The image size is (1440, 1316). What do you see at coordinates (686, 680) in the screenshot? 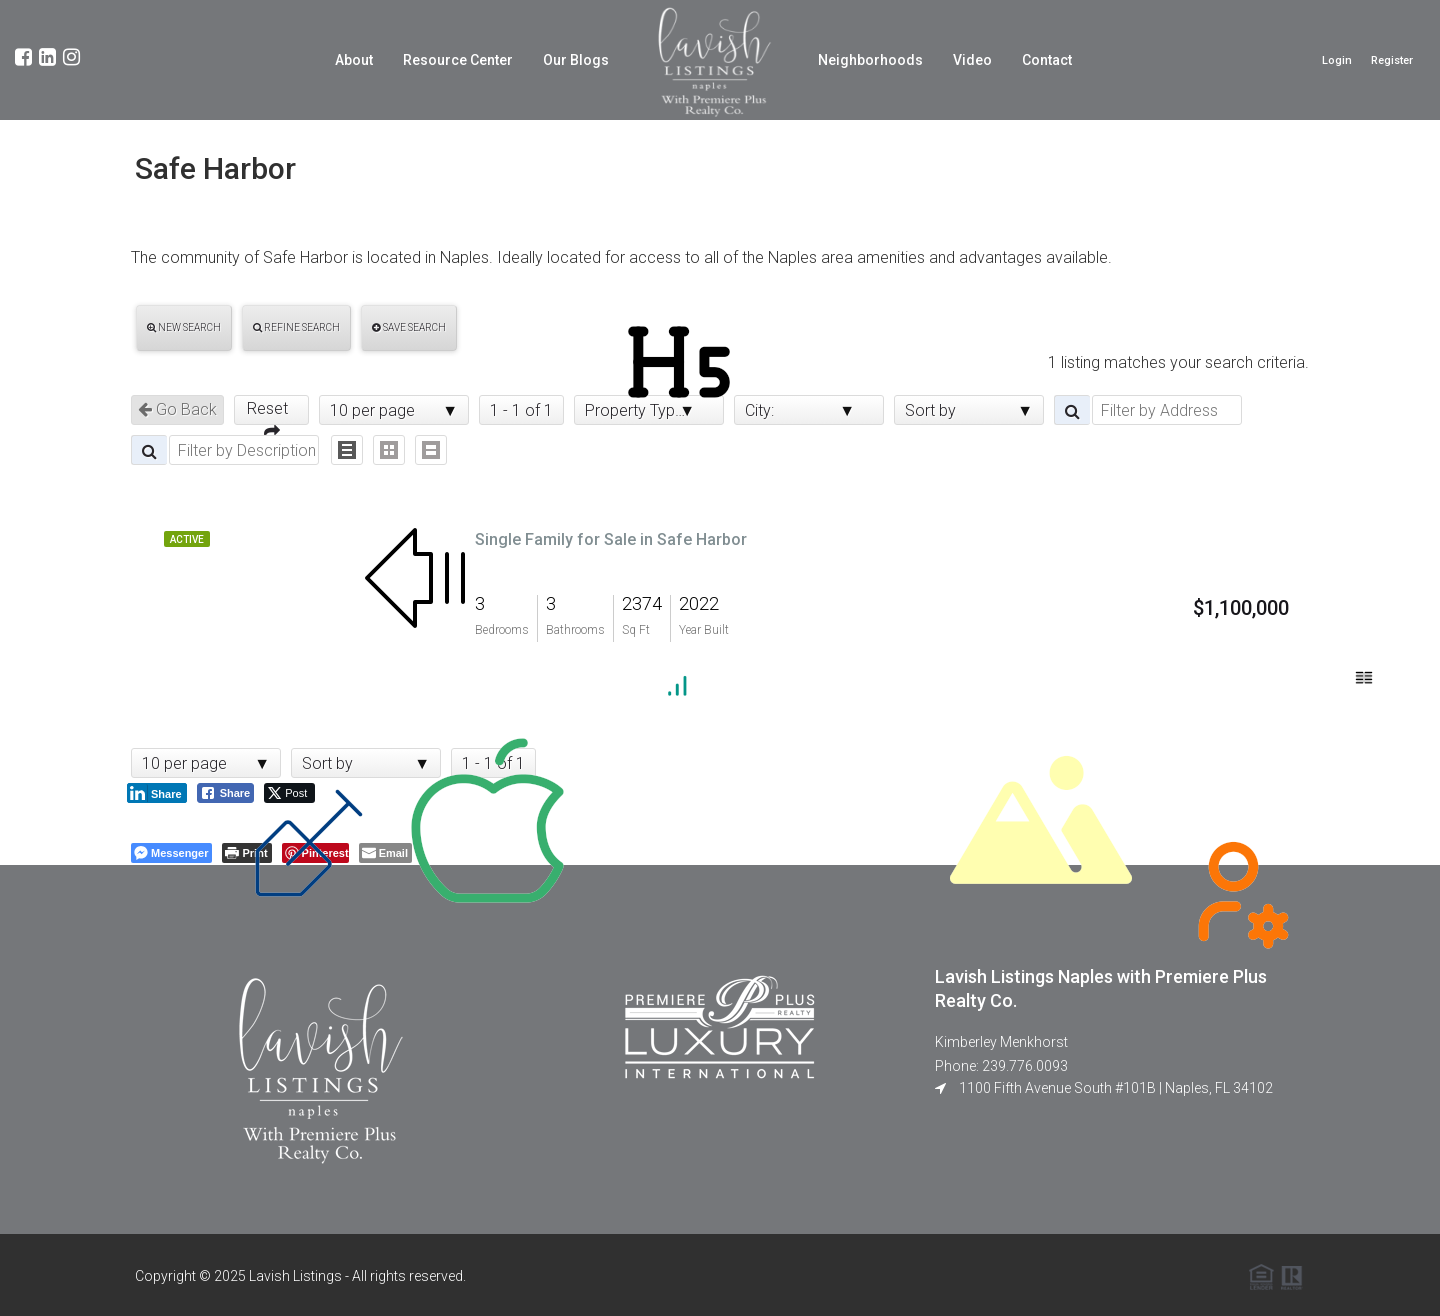
I see `indicates medium cellular signal strength` at bounding box center [686, 680].